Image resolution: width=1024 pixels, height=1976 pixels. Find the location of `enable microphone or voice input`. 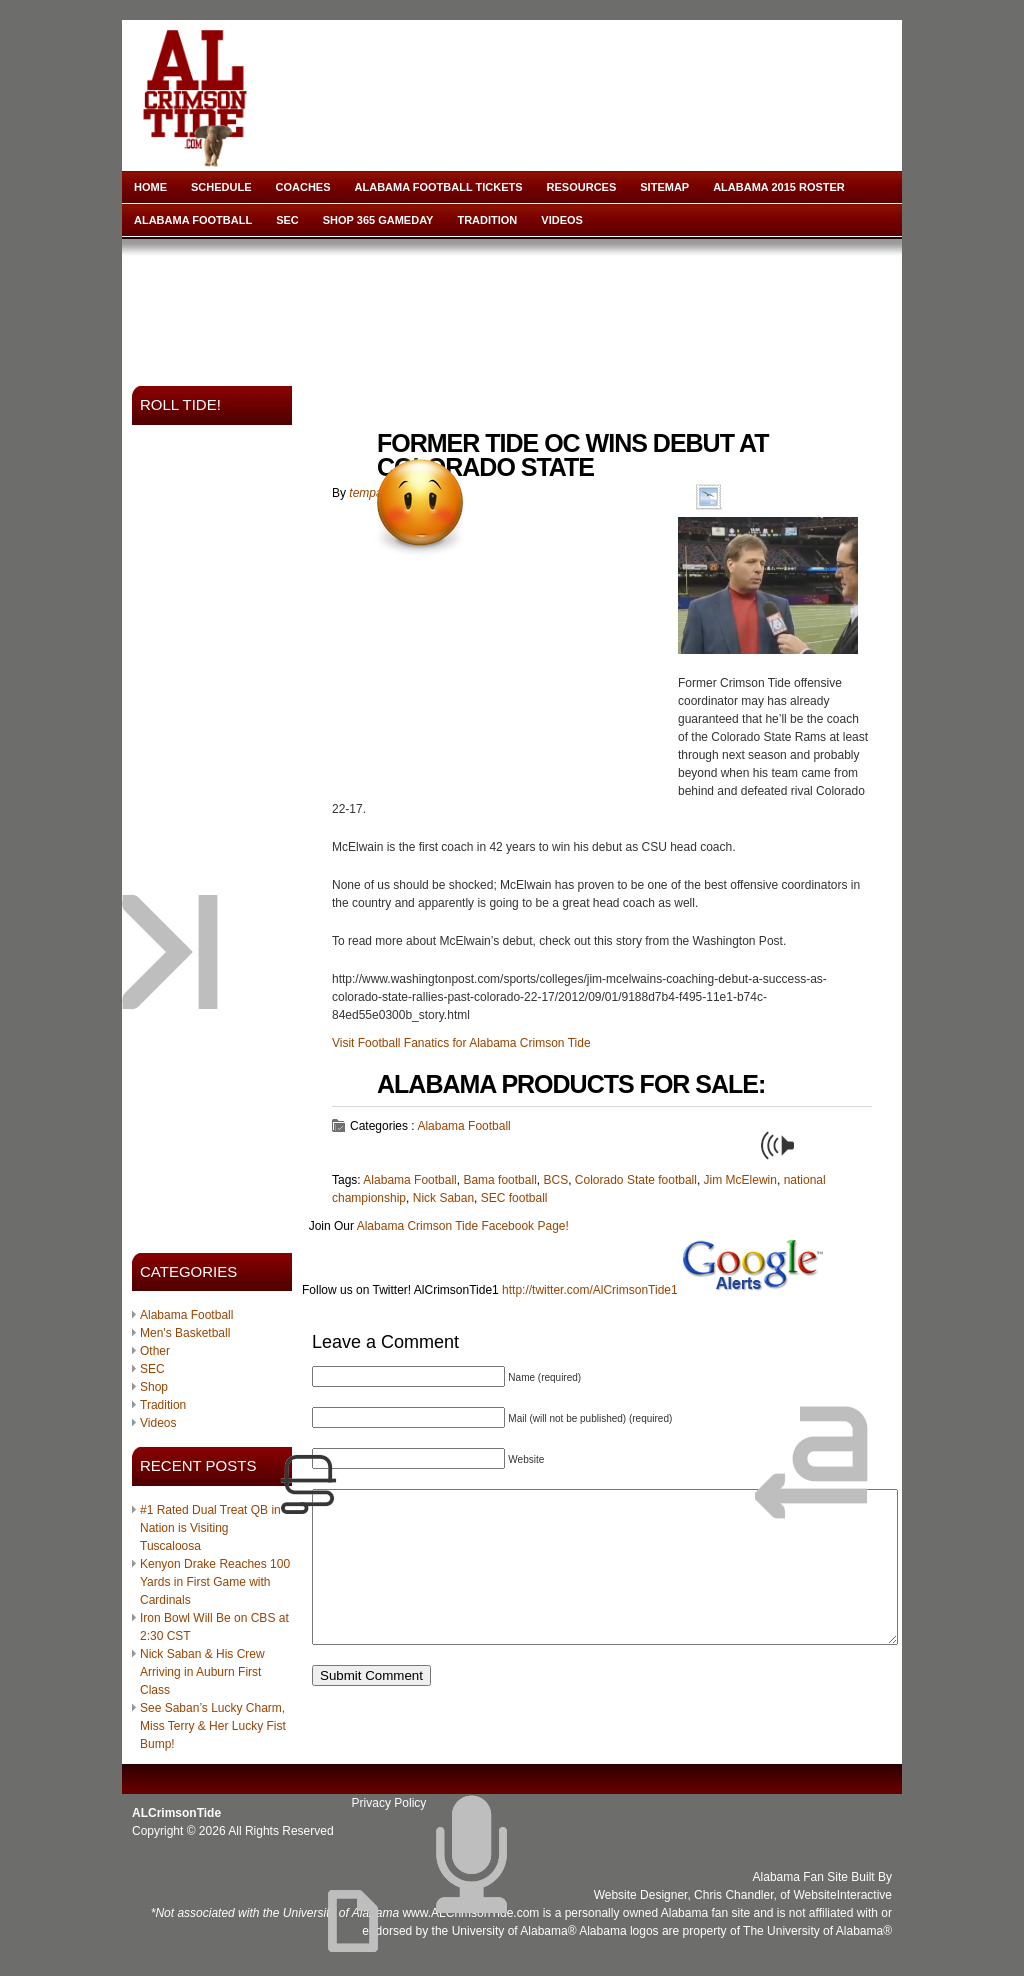

enable microphone or voice input is located at coordinates (475, 1850).